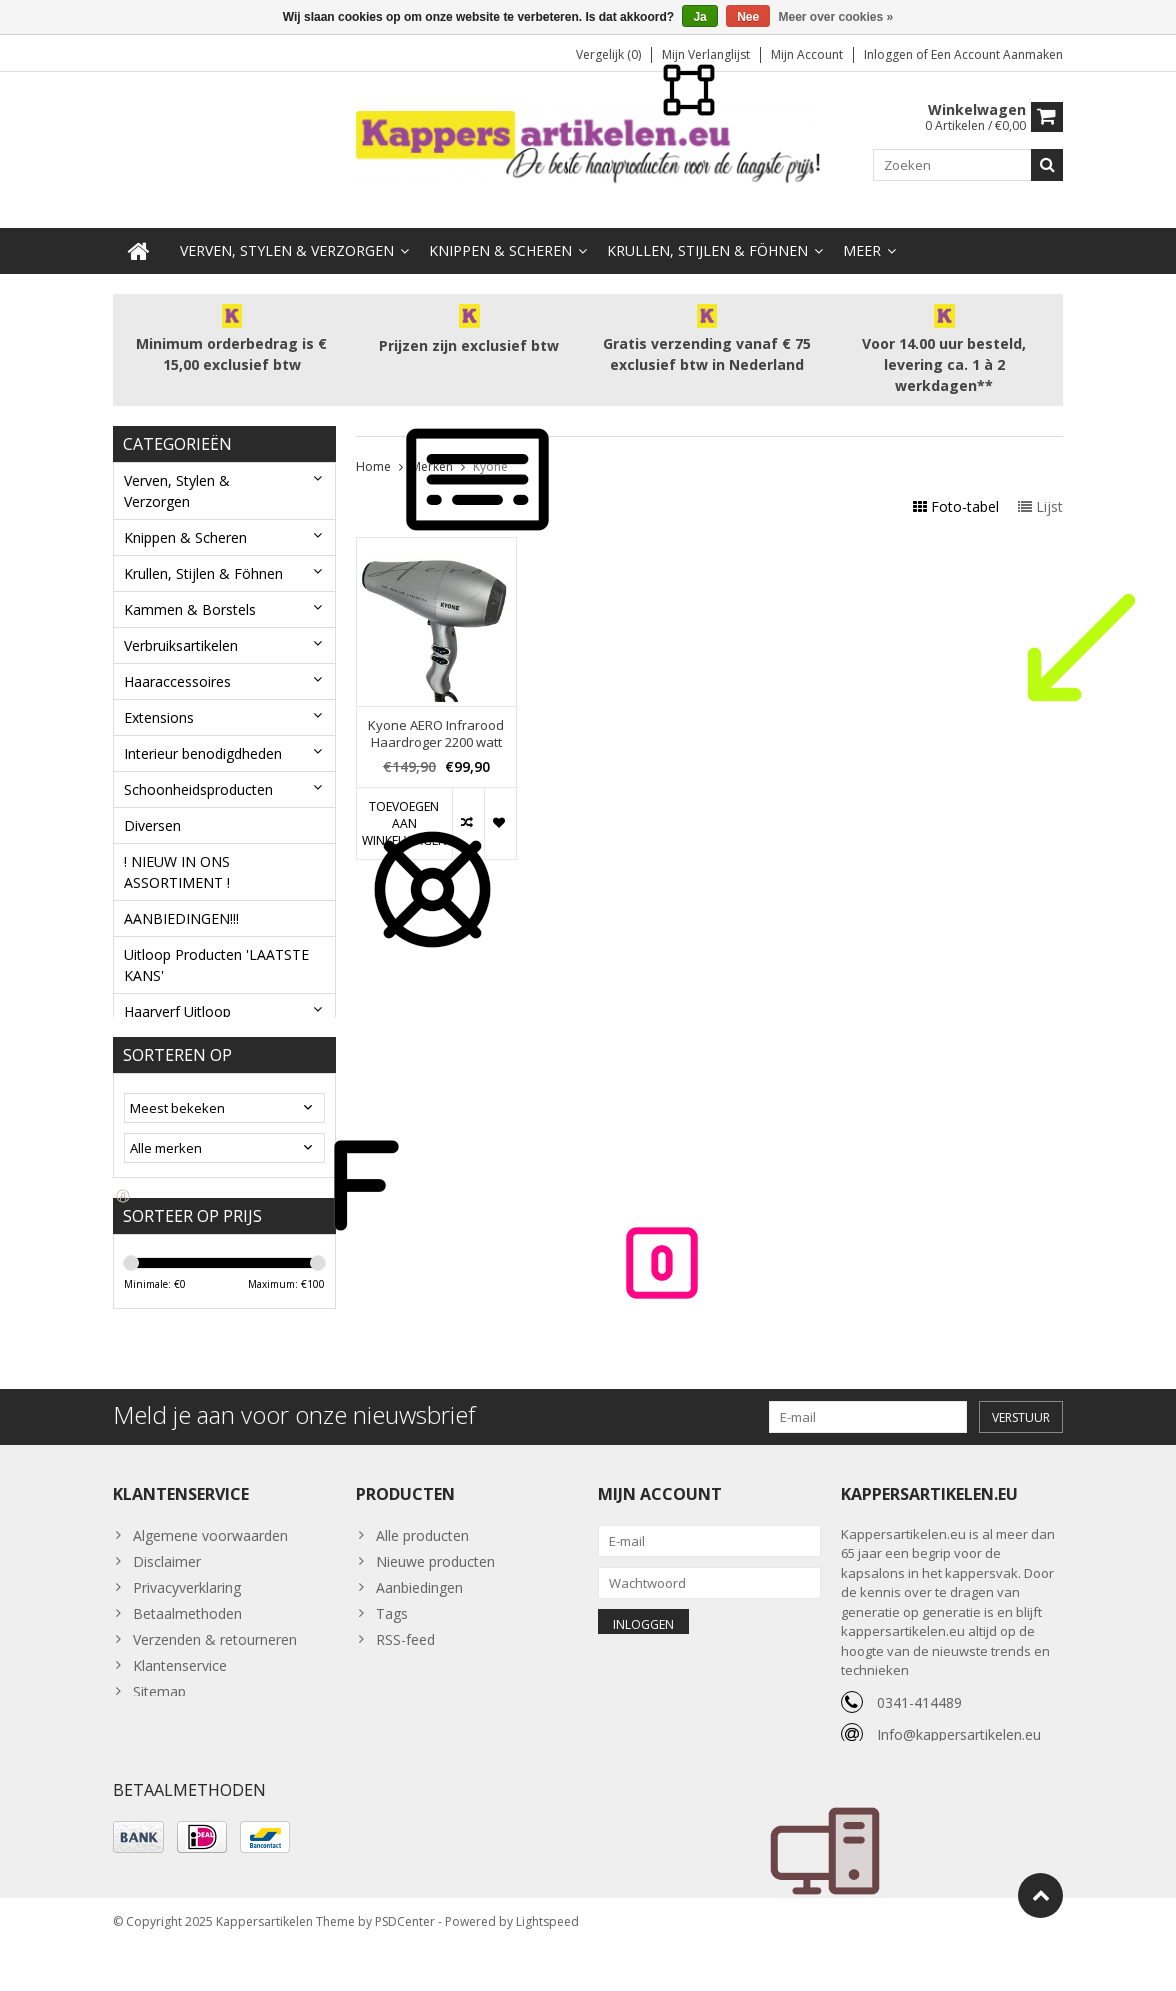 This screenshot has height=1991, width=1176. I want to click on access desktop computer settings, so click(825, 1851).